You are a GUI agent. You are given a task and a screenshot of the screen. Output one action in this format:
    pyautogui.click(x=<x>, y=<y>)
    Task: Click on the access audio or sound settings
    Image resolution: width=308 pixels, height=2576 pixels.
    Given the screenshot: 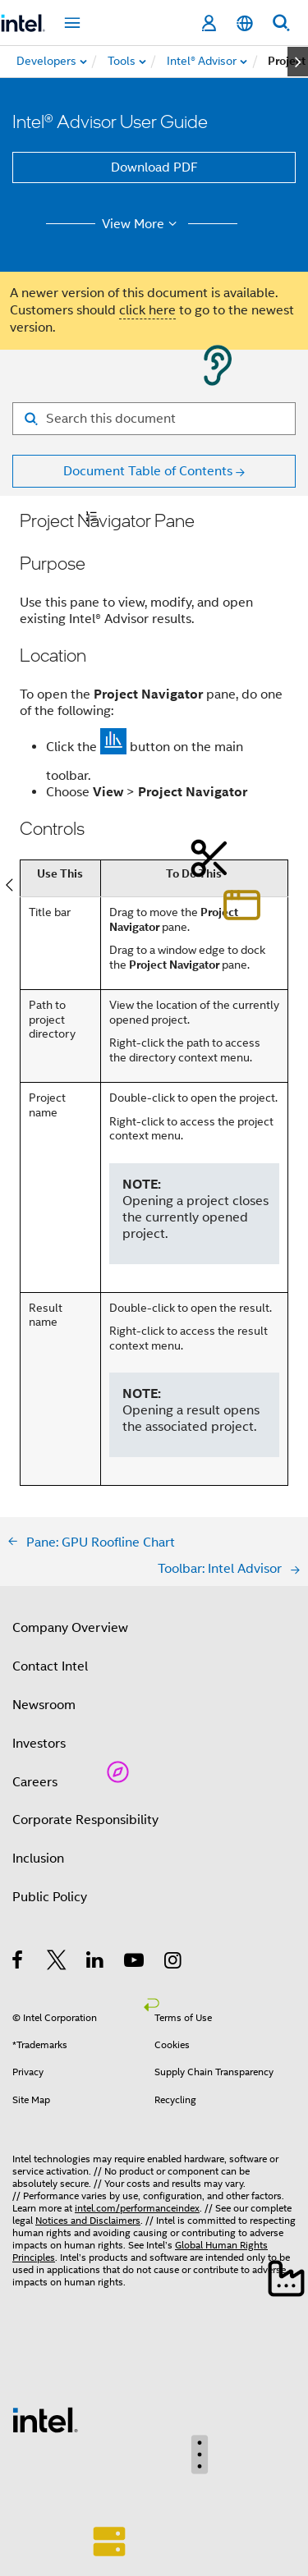 What is the action you would take?
    pyautogui.click(x=217, y=365)
    